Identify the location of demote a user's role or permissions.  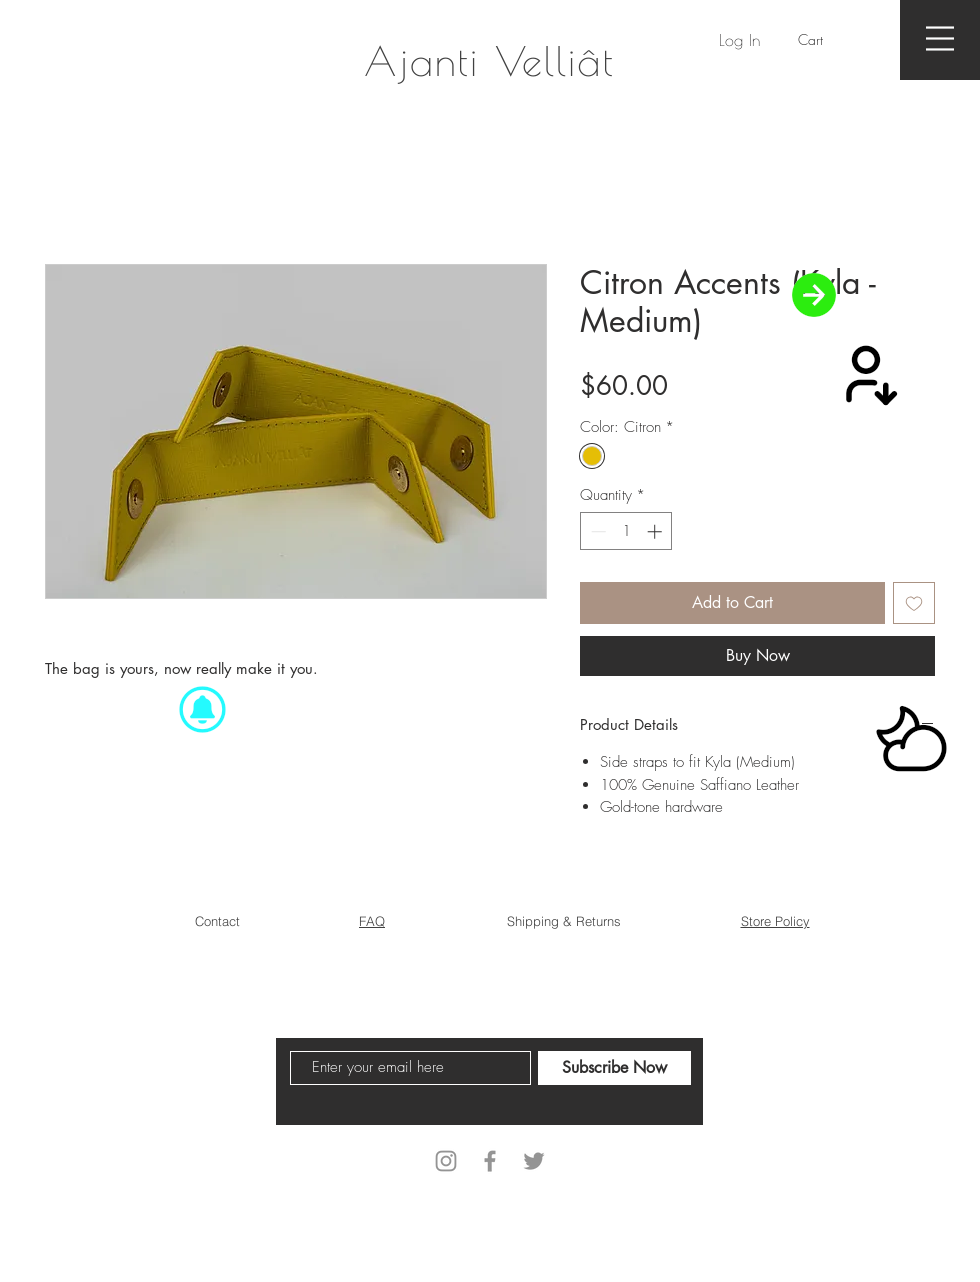
(866, 374).